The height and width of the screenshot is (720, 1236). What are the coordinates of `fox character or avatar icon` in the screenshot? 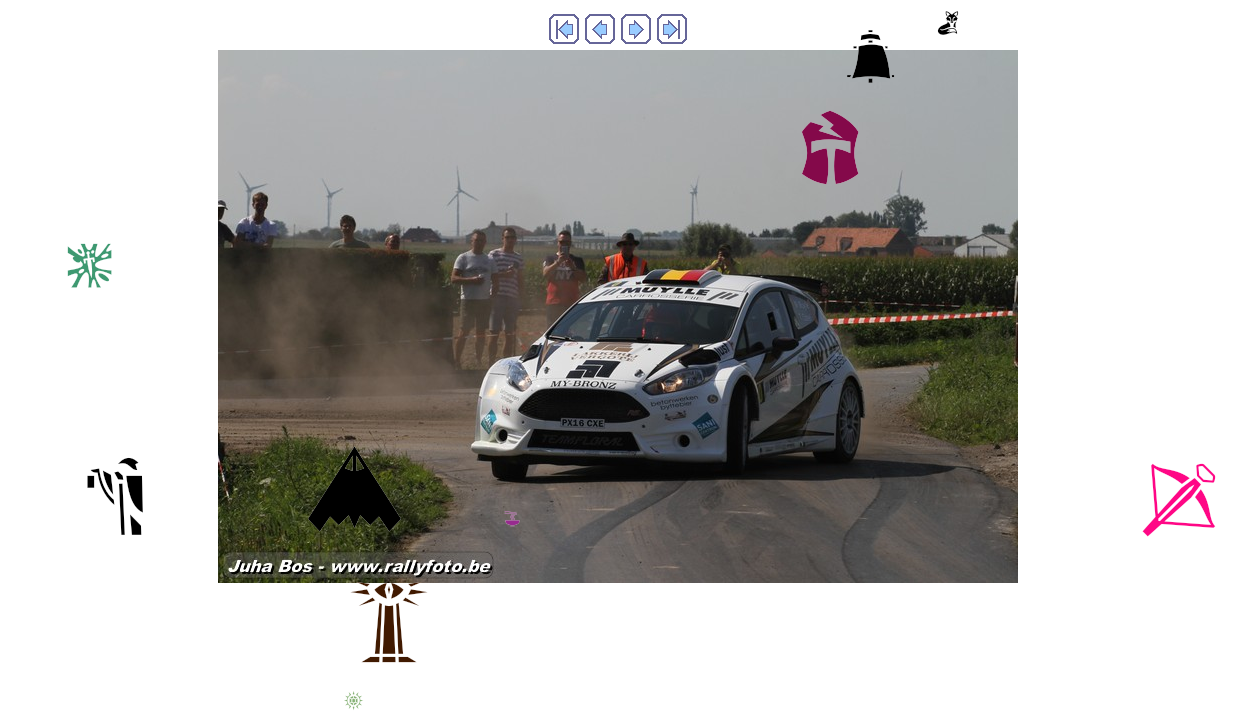 It's located at (948, 23).